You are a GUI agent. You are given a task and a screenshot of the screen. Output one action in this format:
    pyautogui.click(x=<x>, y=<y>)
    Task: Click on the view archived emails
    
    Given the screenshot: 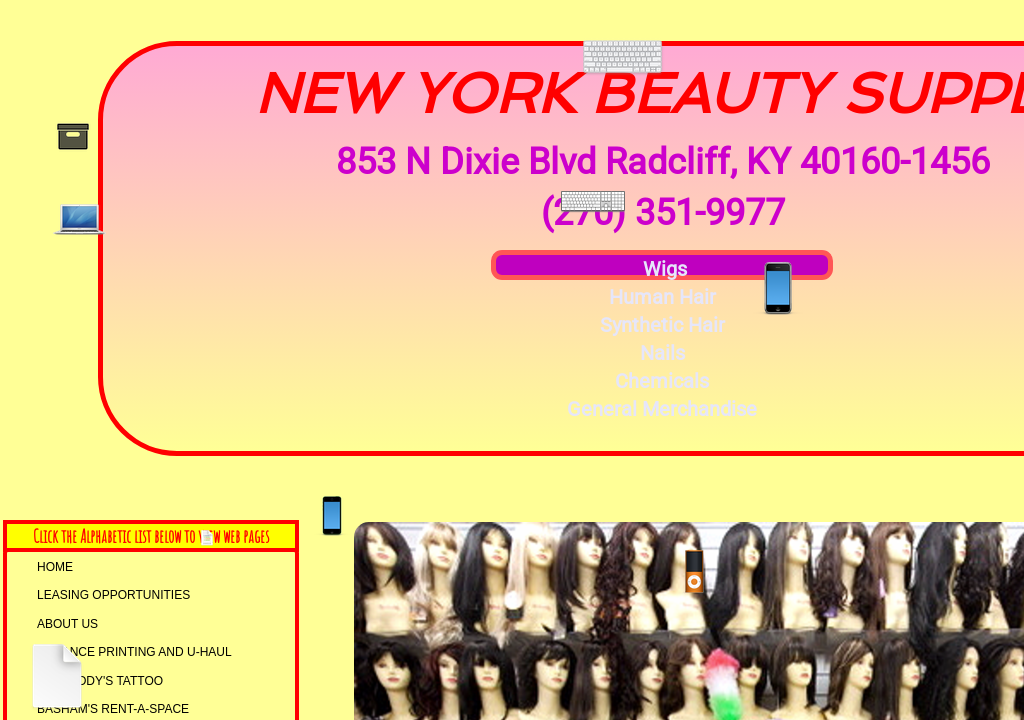 What is the action you would take?
    pyautogui.click(x=73, y=136)
    